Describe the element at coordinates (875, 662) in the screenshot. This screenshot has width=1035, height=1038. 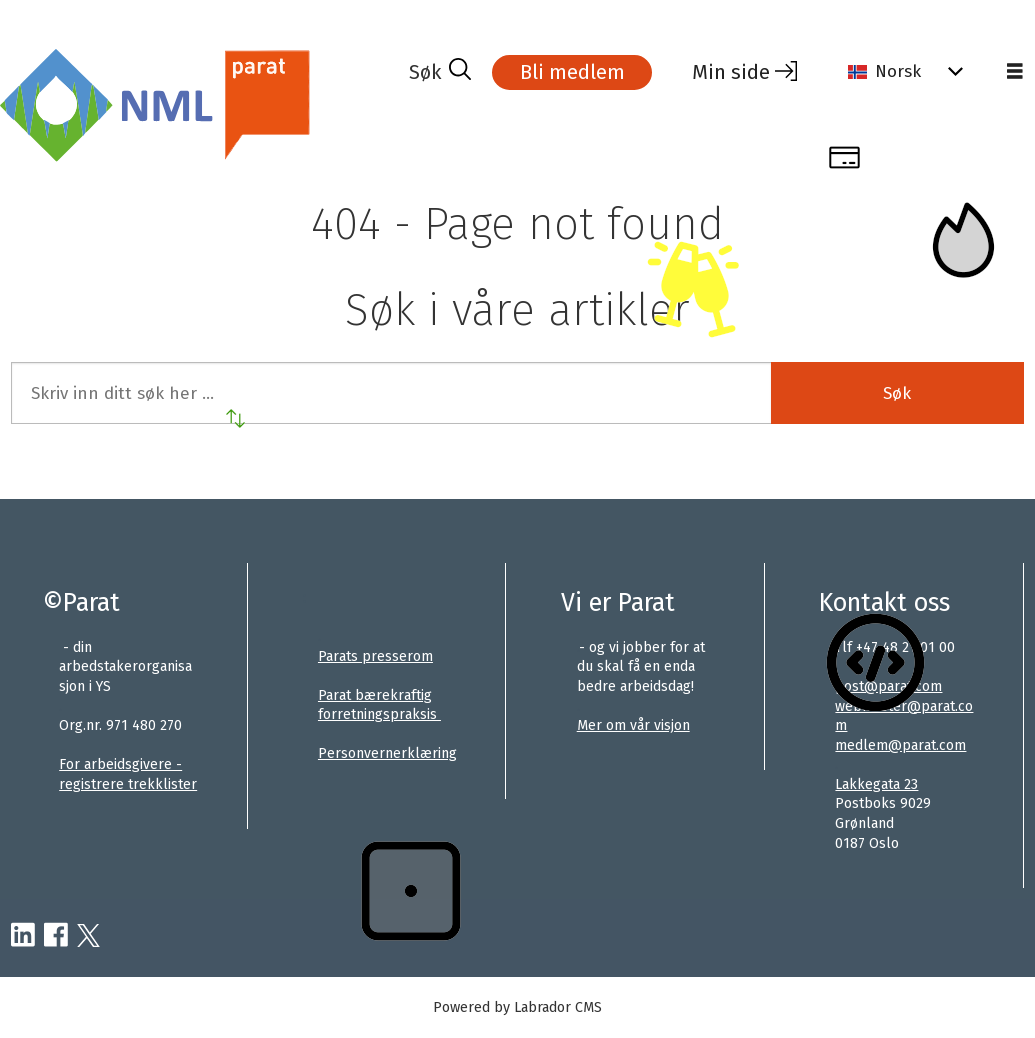
I see `access code or developer settings` at that location.